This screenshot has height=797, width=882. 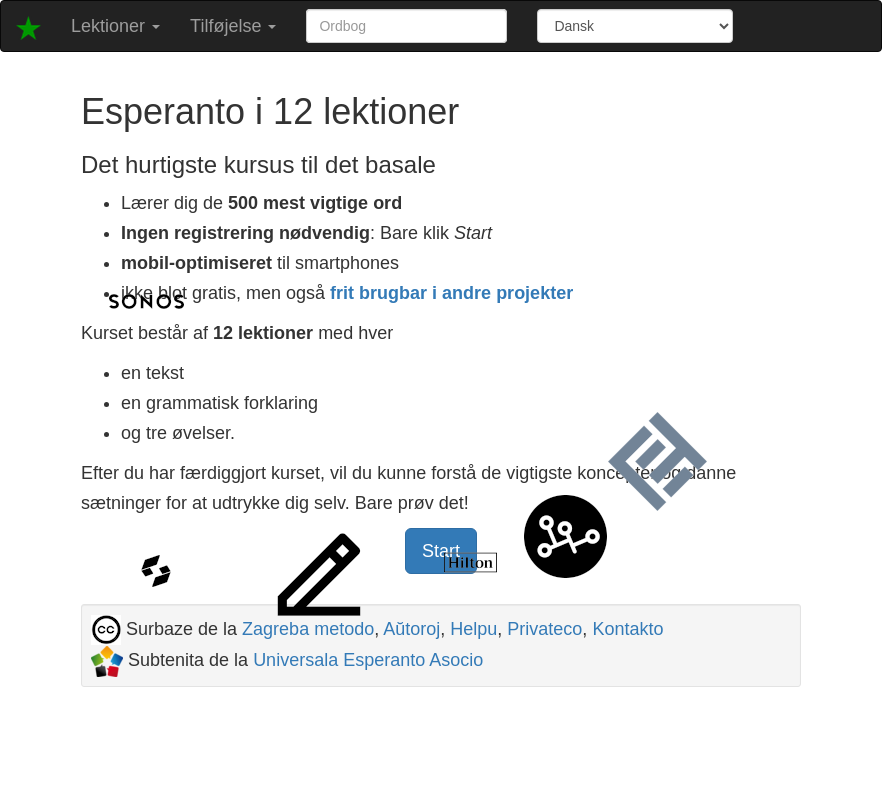 What do you see at coordinates (319, 575) in the screenshot?
I see `edit content or text` at bounding box center [319, 575].